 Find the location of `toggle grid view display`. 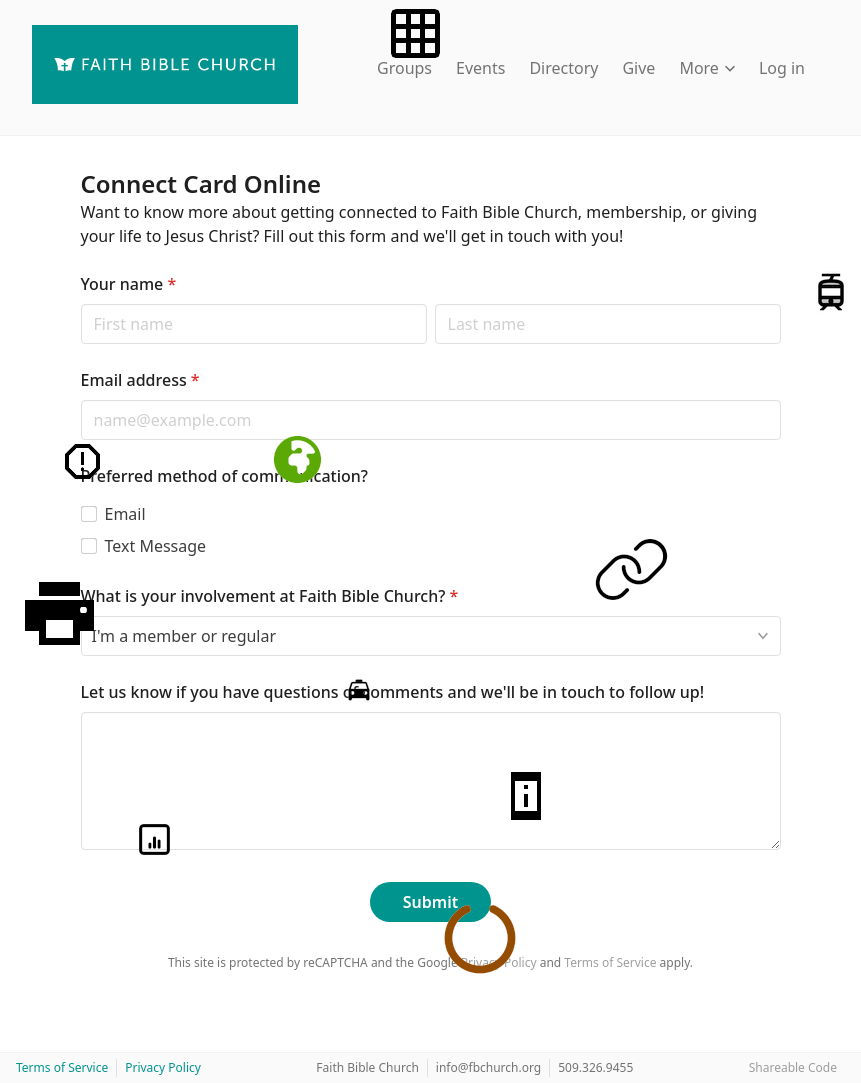

toggle grid view display is located at coordinates (415, 33).